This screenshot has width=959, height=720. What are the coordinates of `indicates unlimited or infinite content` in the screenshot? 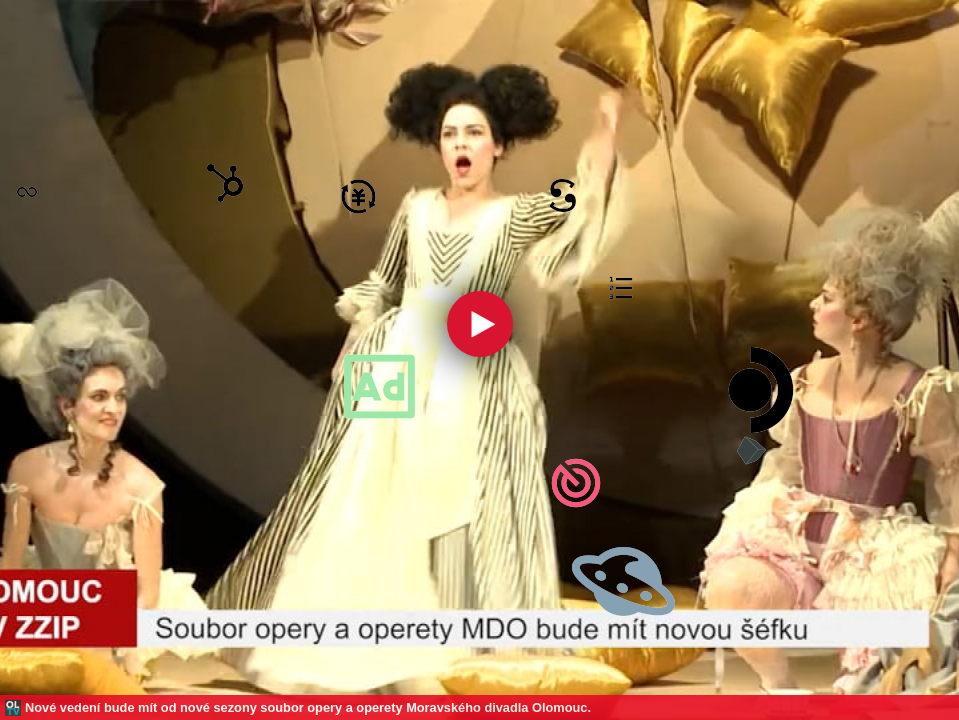 It's located at (27, 192).